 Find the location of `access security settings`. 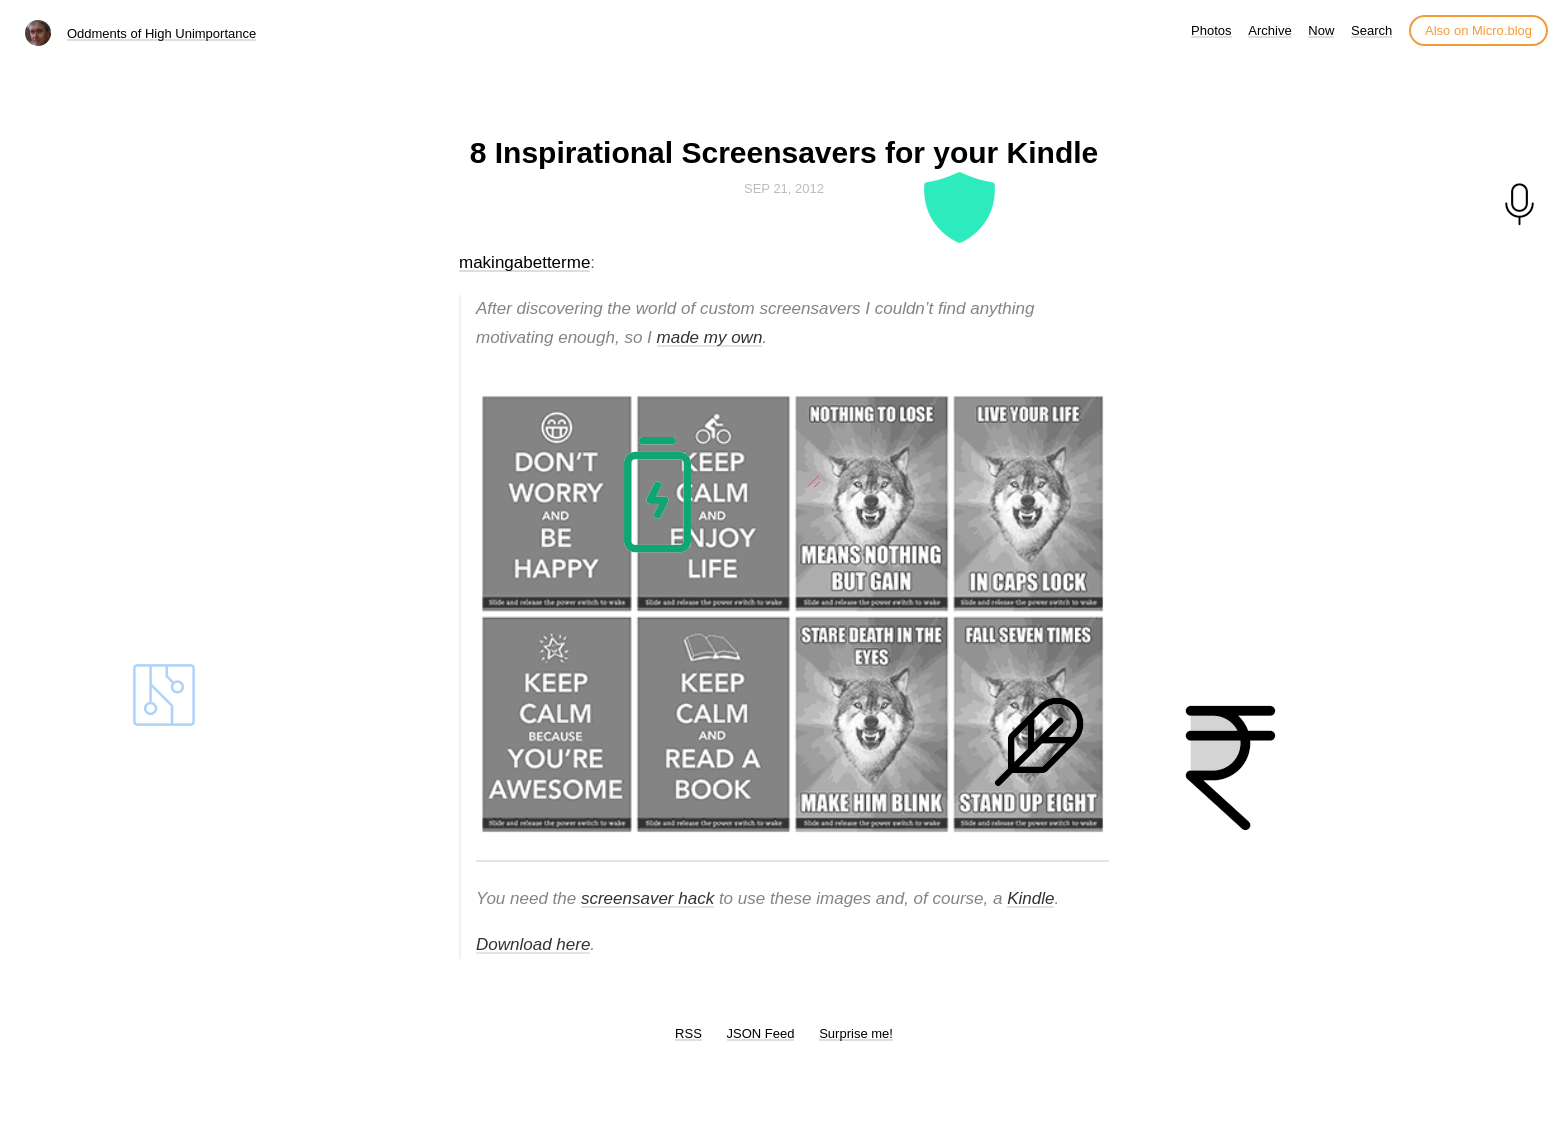

access security settings is located at coordinates (959, 207).